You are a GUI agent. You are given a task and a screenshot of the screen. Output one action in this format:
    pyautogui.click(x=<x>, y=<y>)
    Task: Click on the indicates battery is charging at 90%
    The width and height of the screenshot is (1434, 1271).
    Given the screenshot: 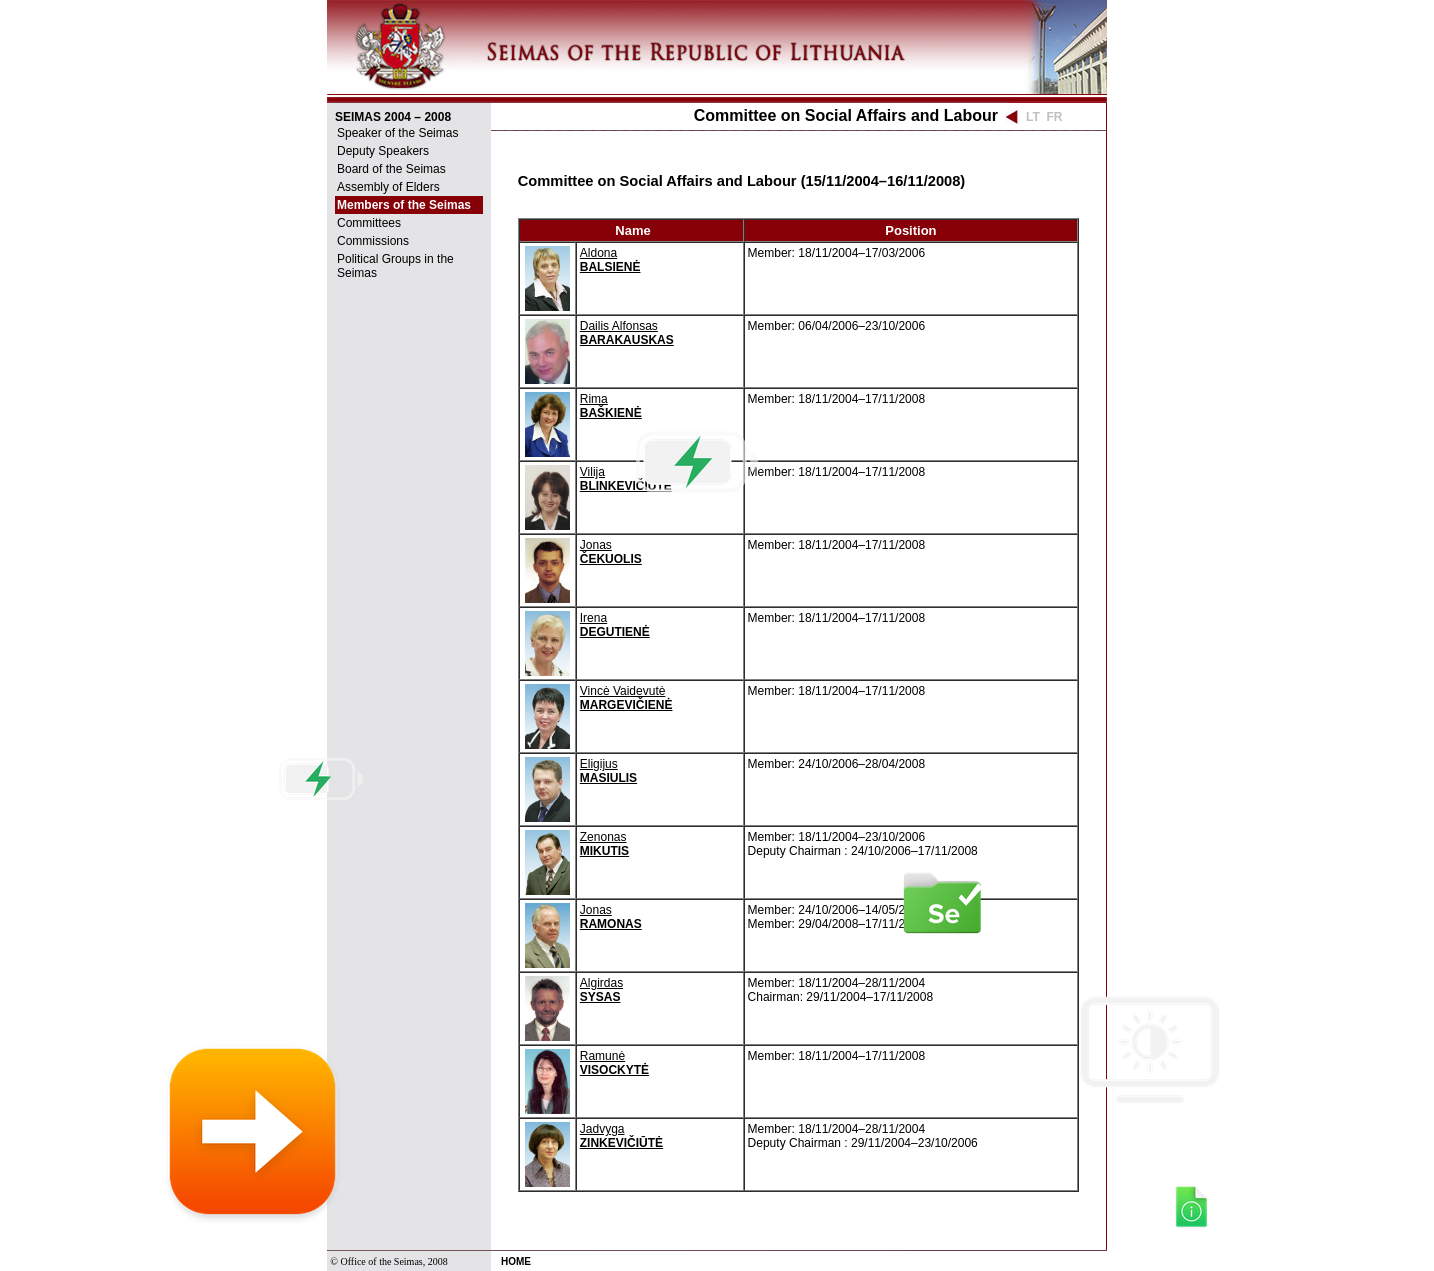 What is the action you would take?
    pyautogui.click(x=697, y=462)
    